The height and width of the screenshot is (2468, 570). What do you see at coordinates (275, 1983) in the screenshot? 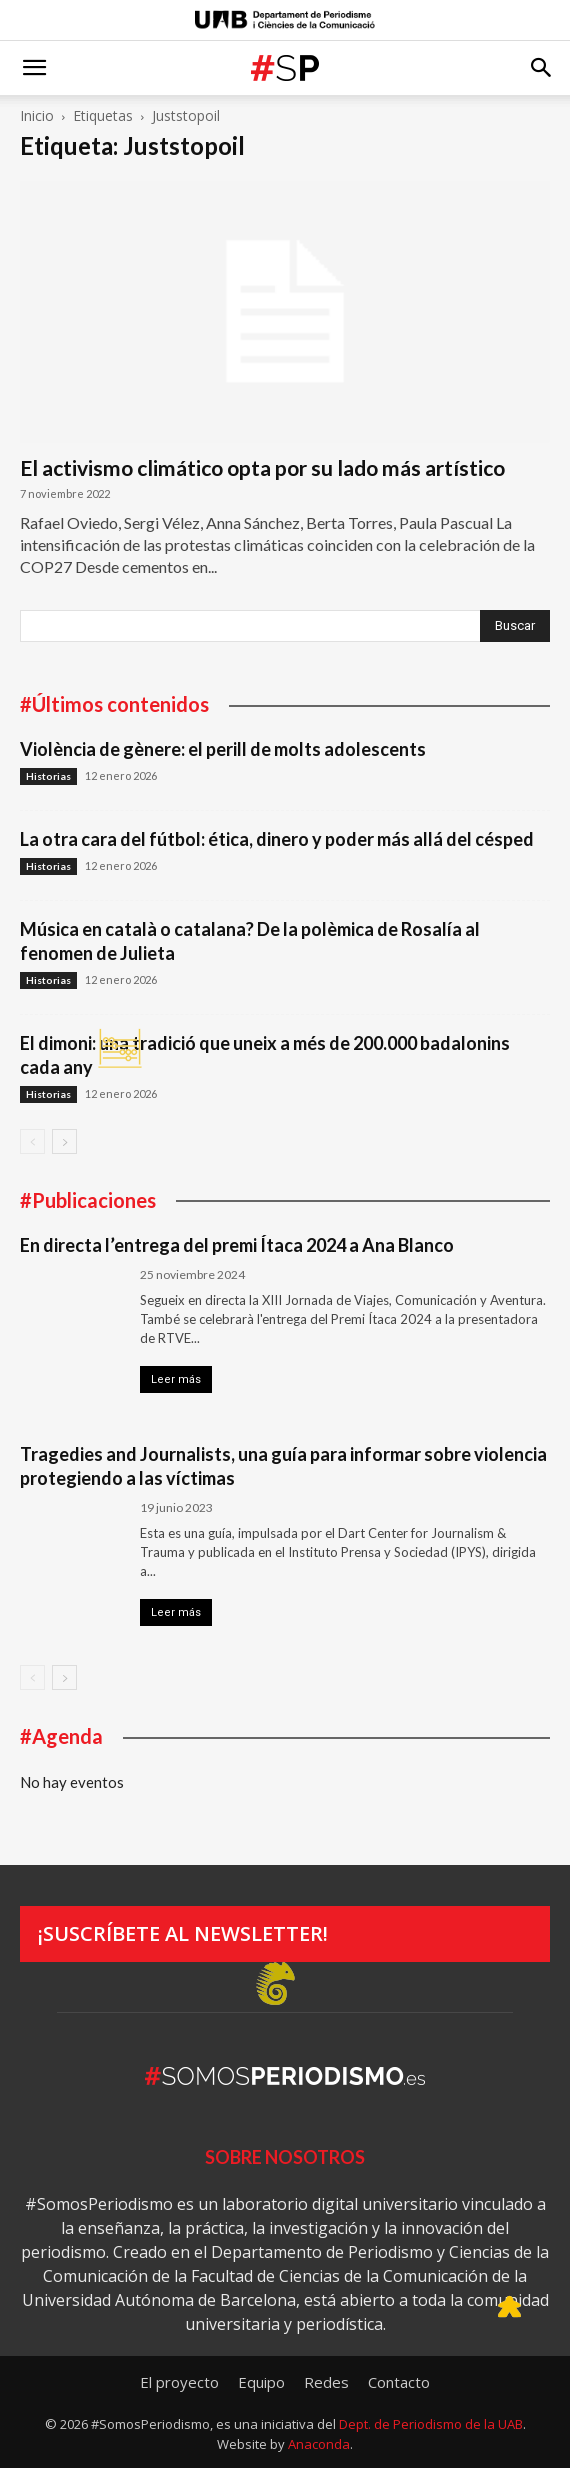
I see `toggle theme or appearance settings` at bounding box center [275, 1983].